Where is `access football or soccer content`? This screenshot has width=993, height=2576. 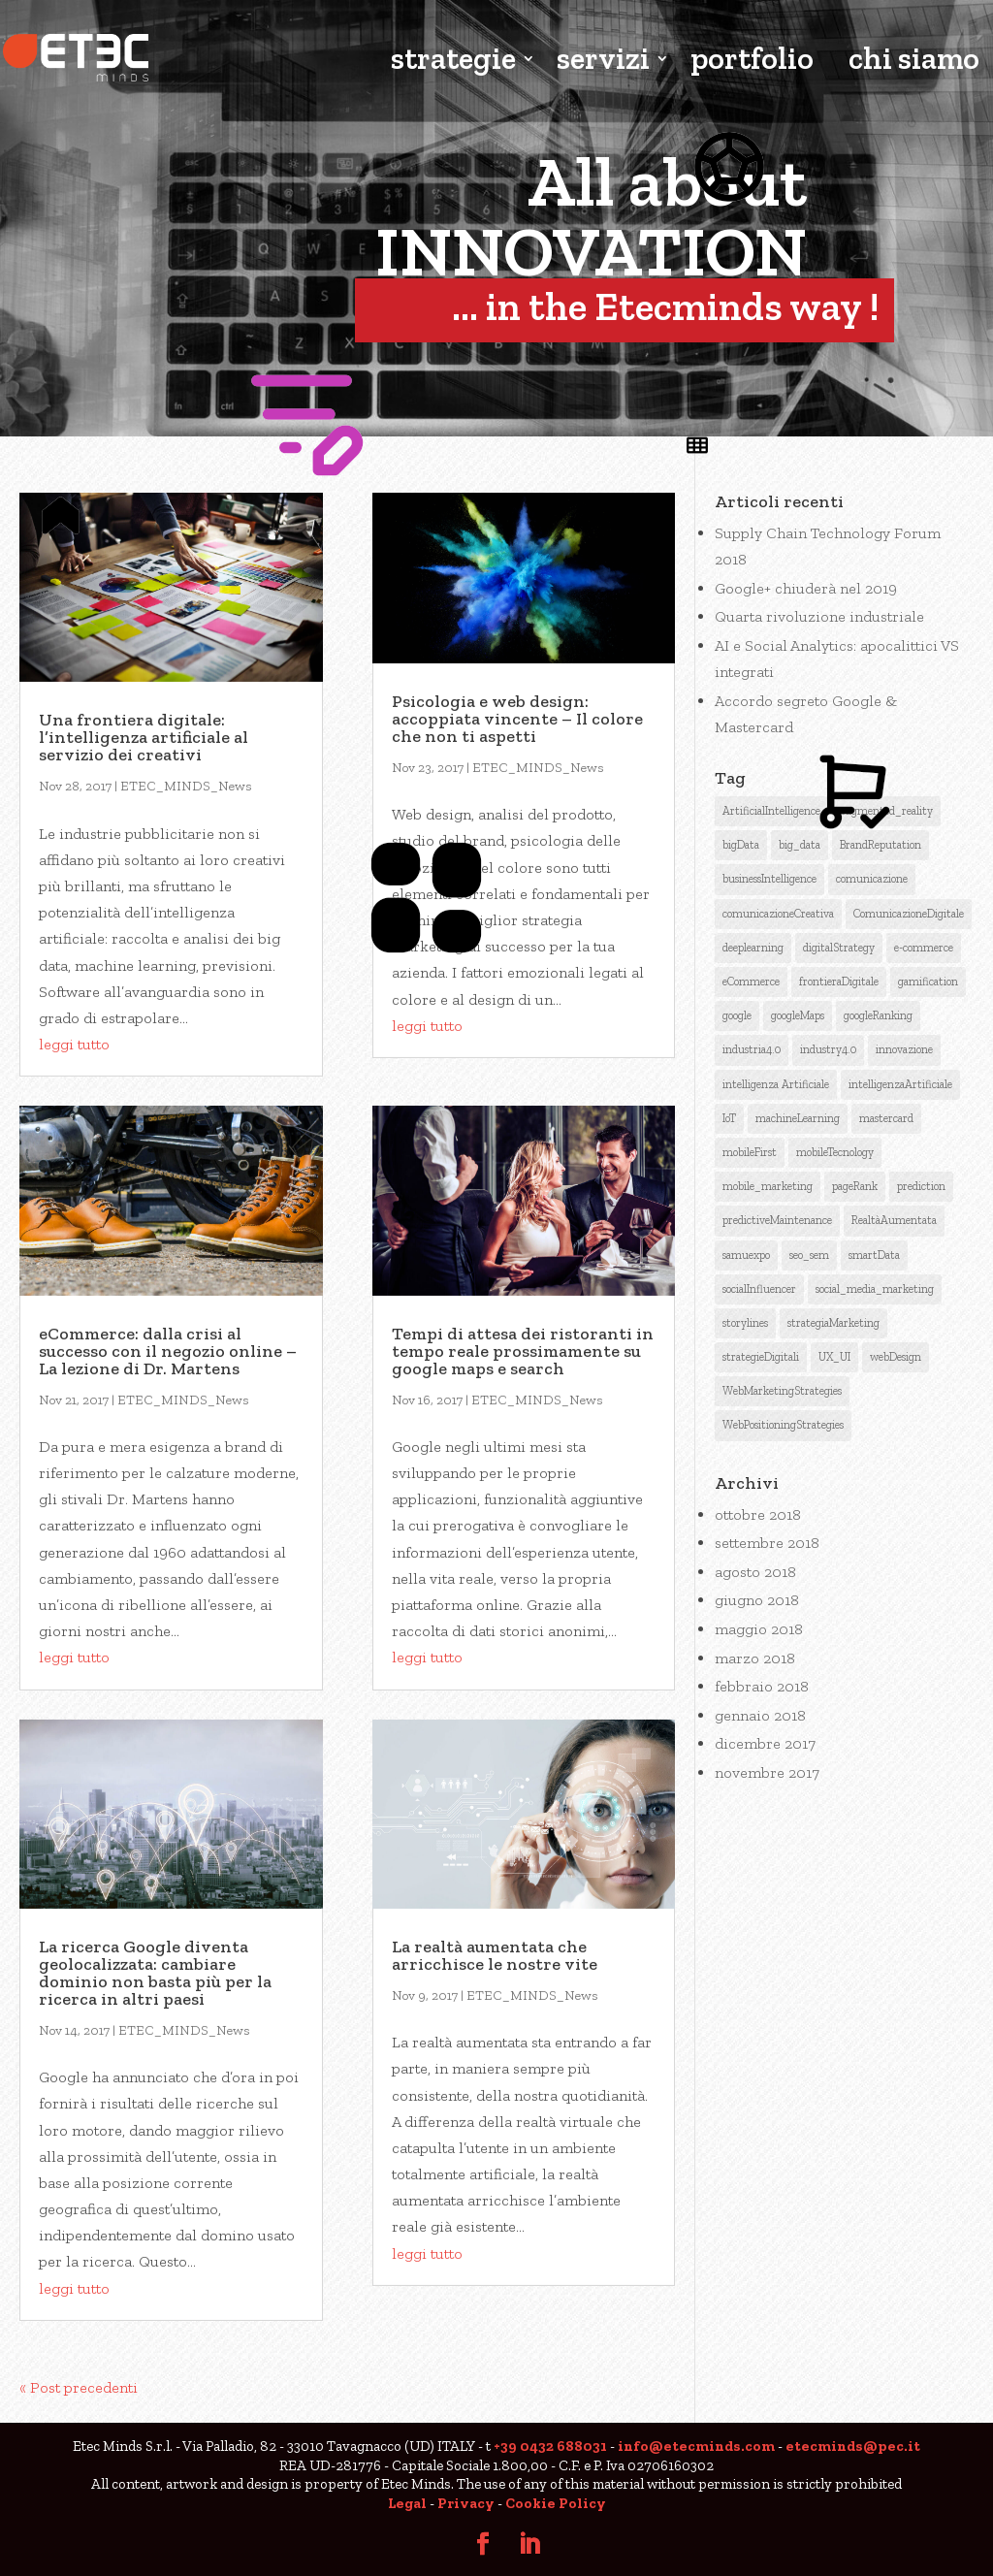 access football or soccer content is located at coordinates (729, 167).